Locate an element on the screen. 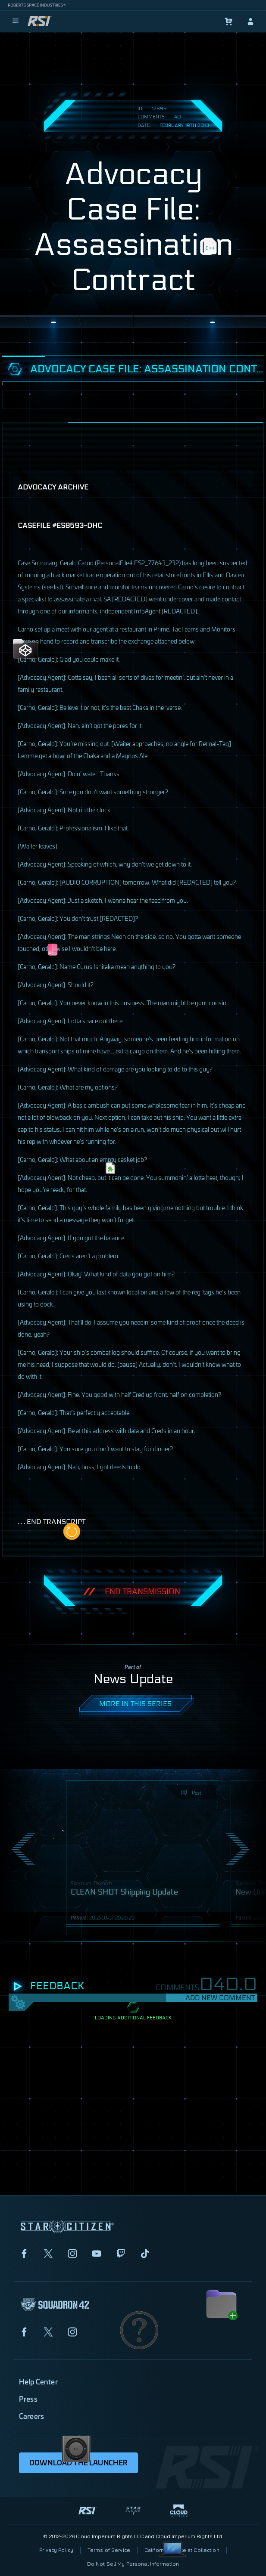  debian software package file is located at coordinates (53, 950).